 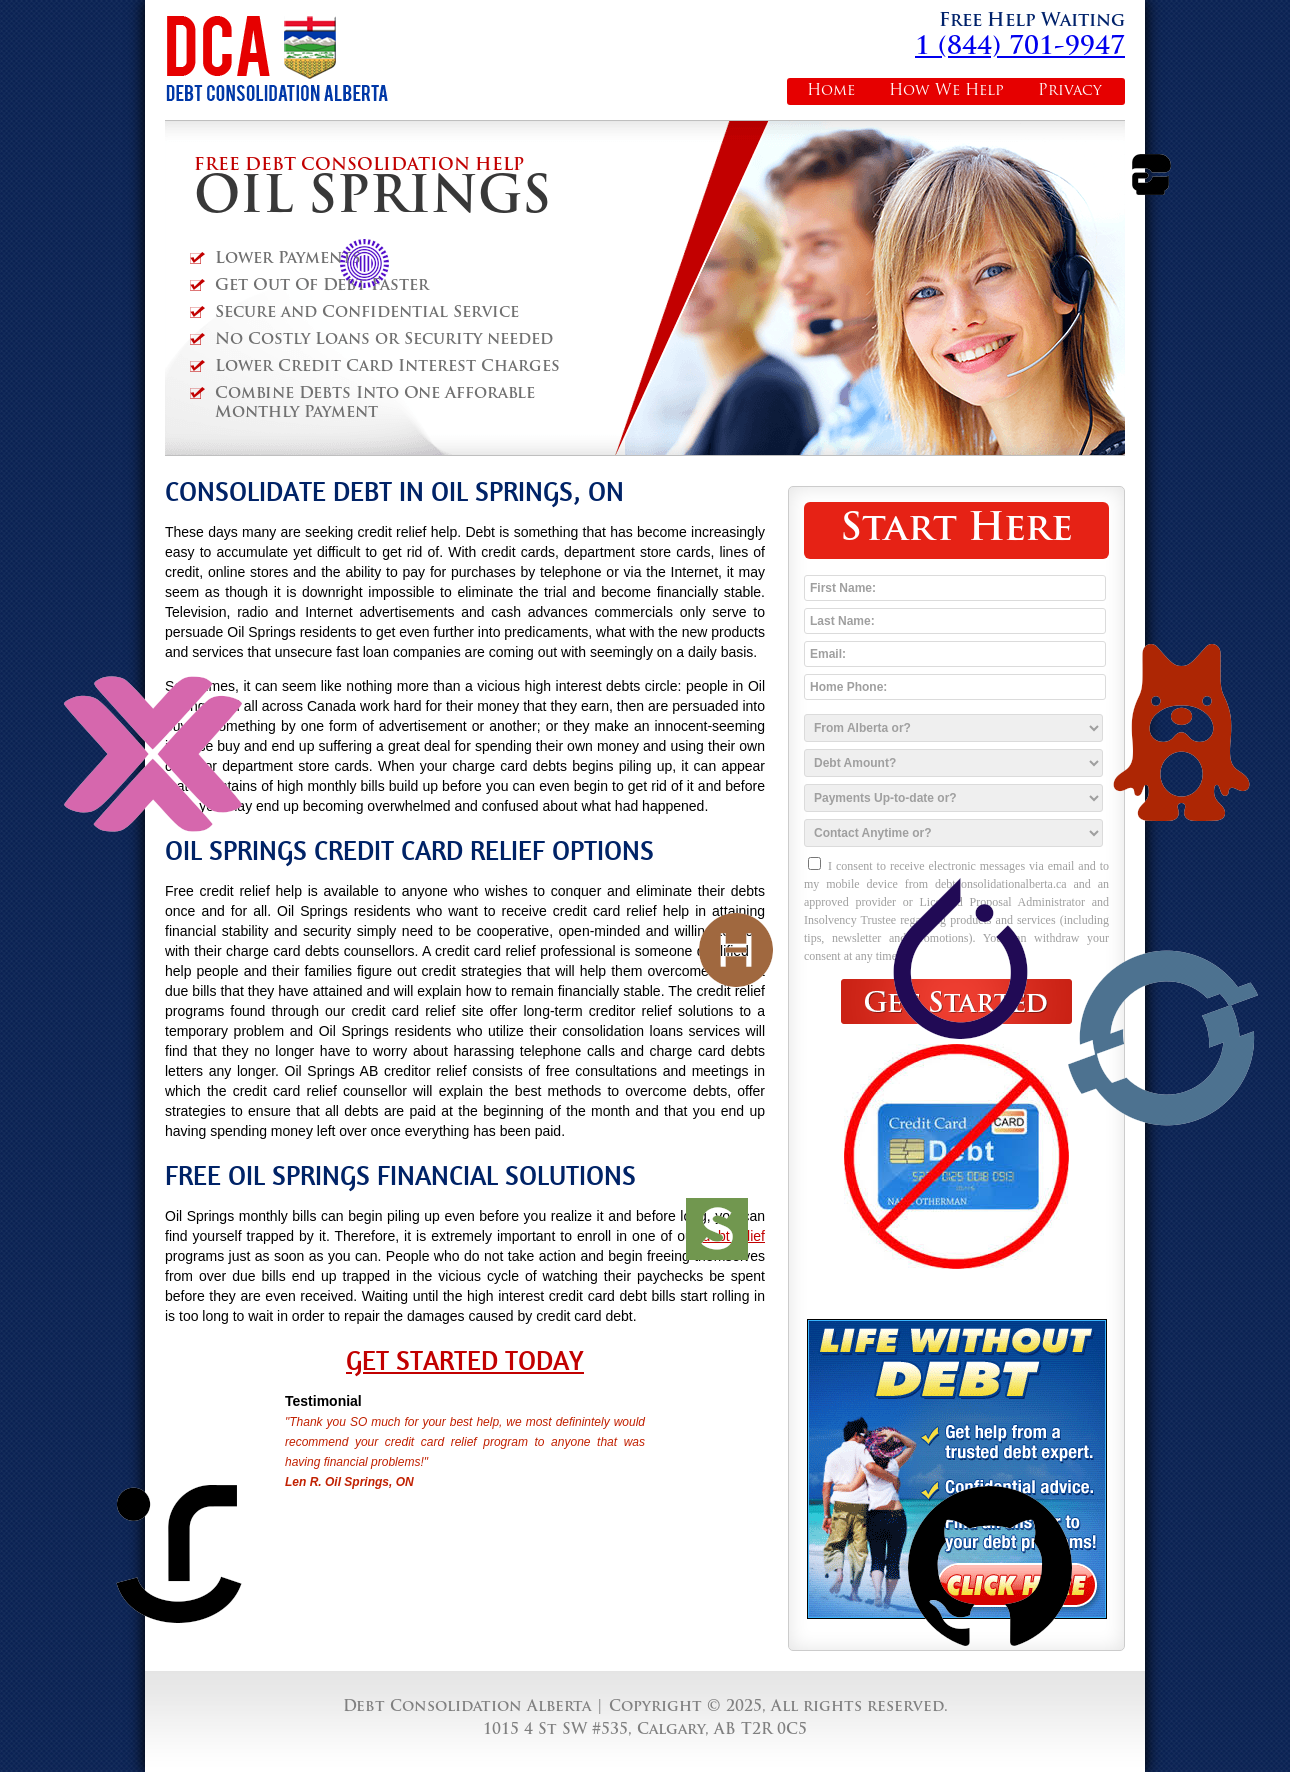 I want to click on open proxmox virtual environment dashboard, so click(x=153, y=754).